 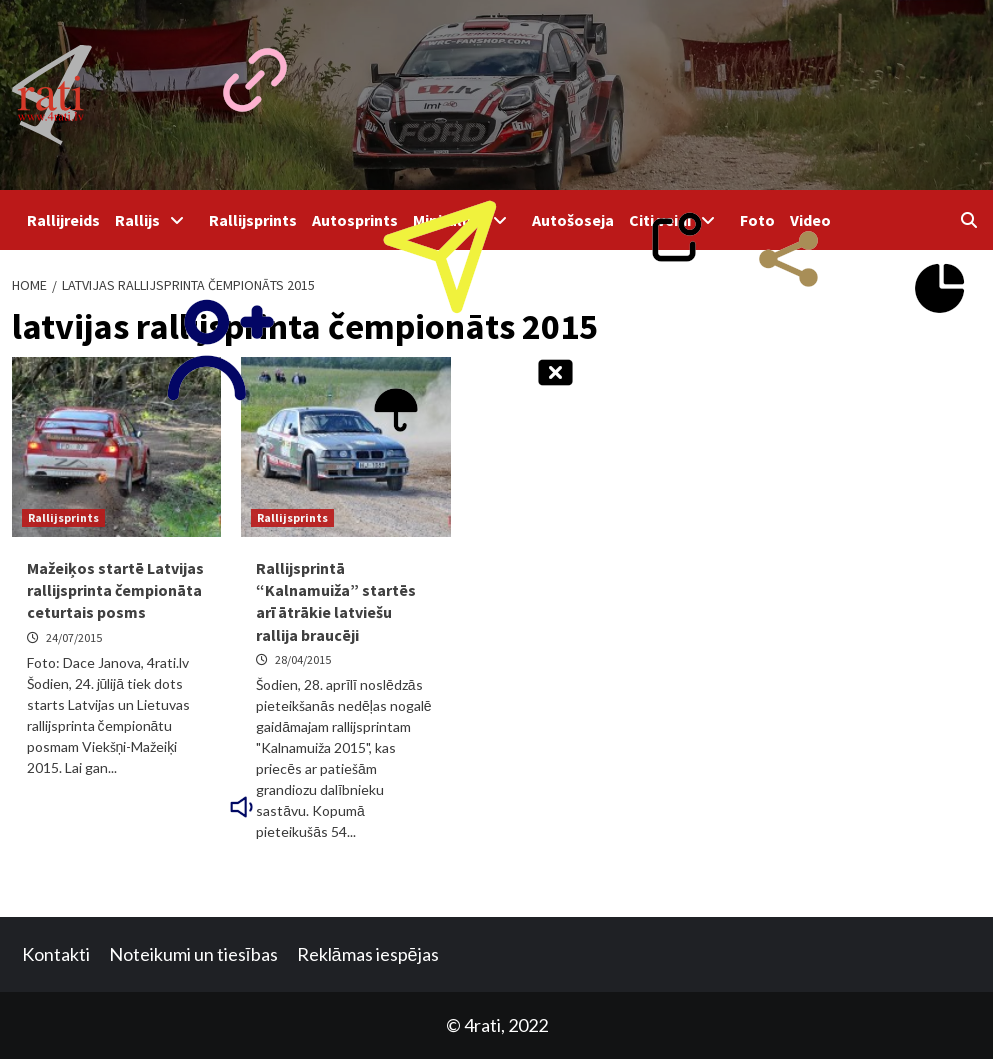 What do you see at coordinates (218, 350) in the screenshot?
I see `add a new contact` at bounding box center [218, 350].